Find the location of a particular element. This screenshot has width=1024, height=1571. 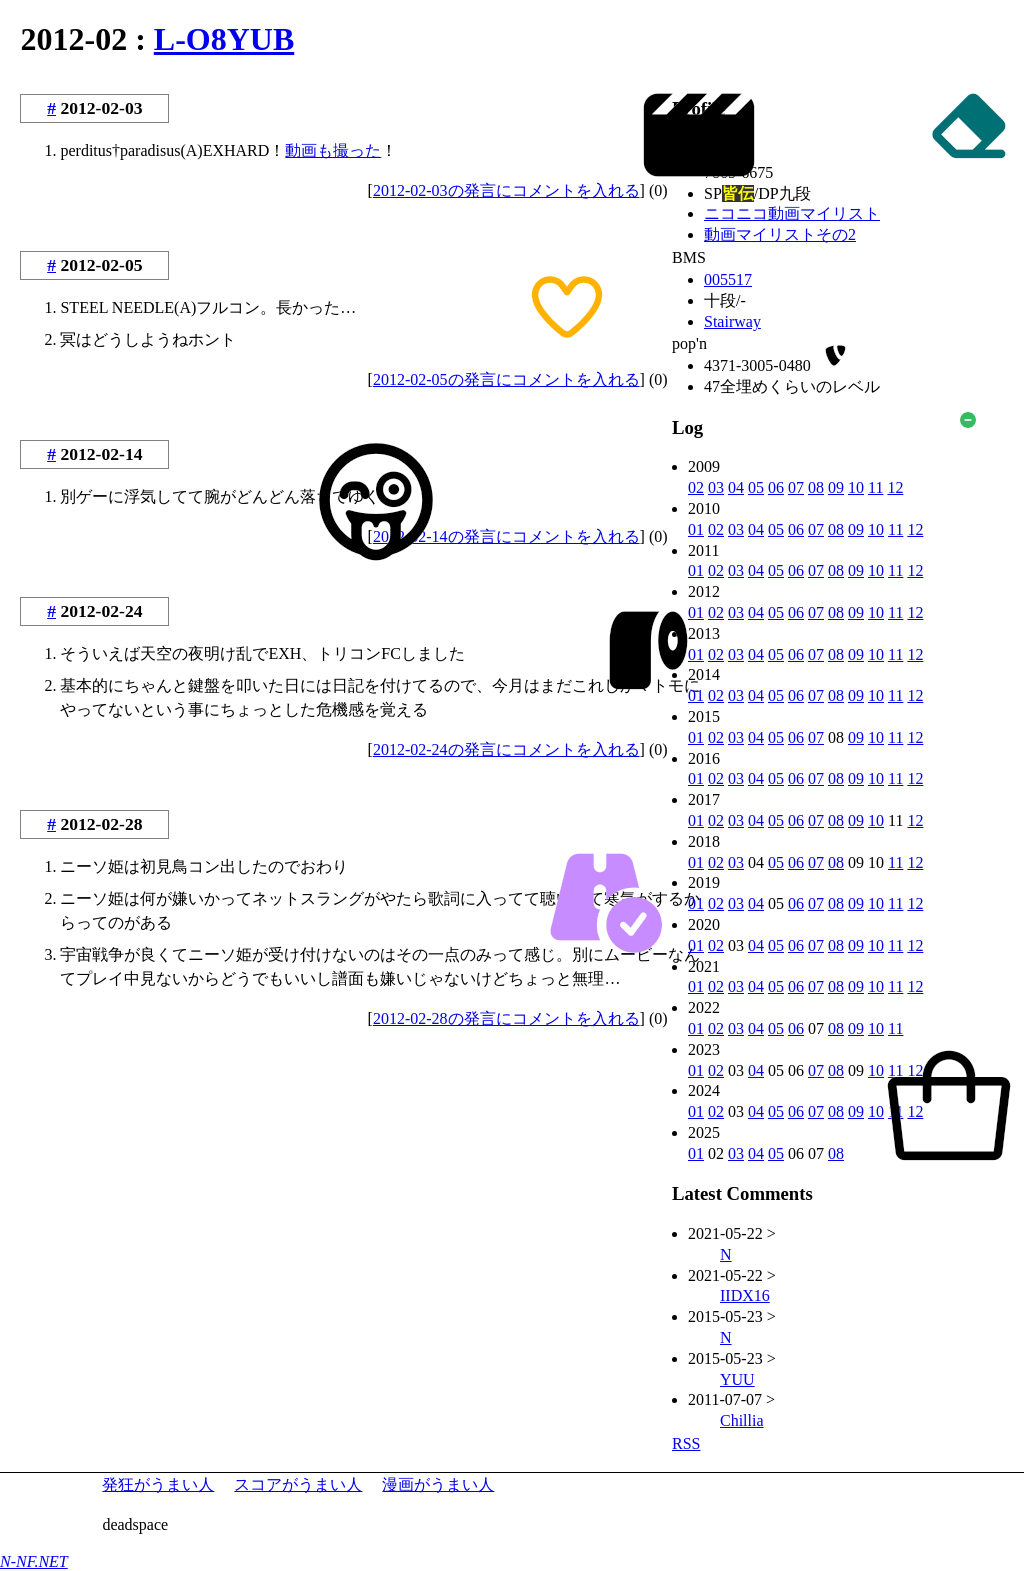

add a playful or silly reaction to a message is located at coordinates (376, 500).